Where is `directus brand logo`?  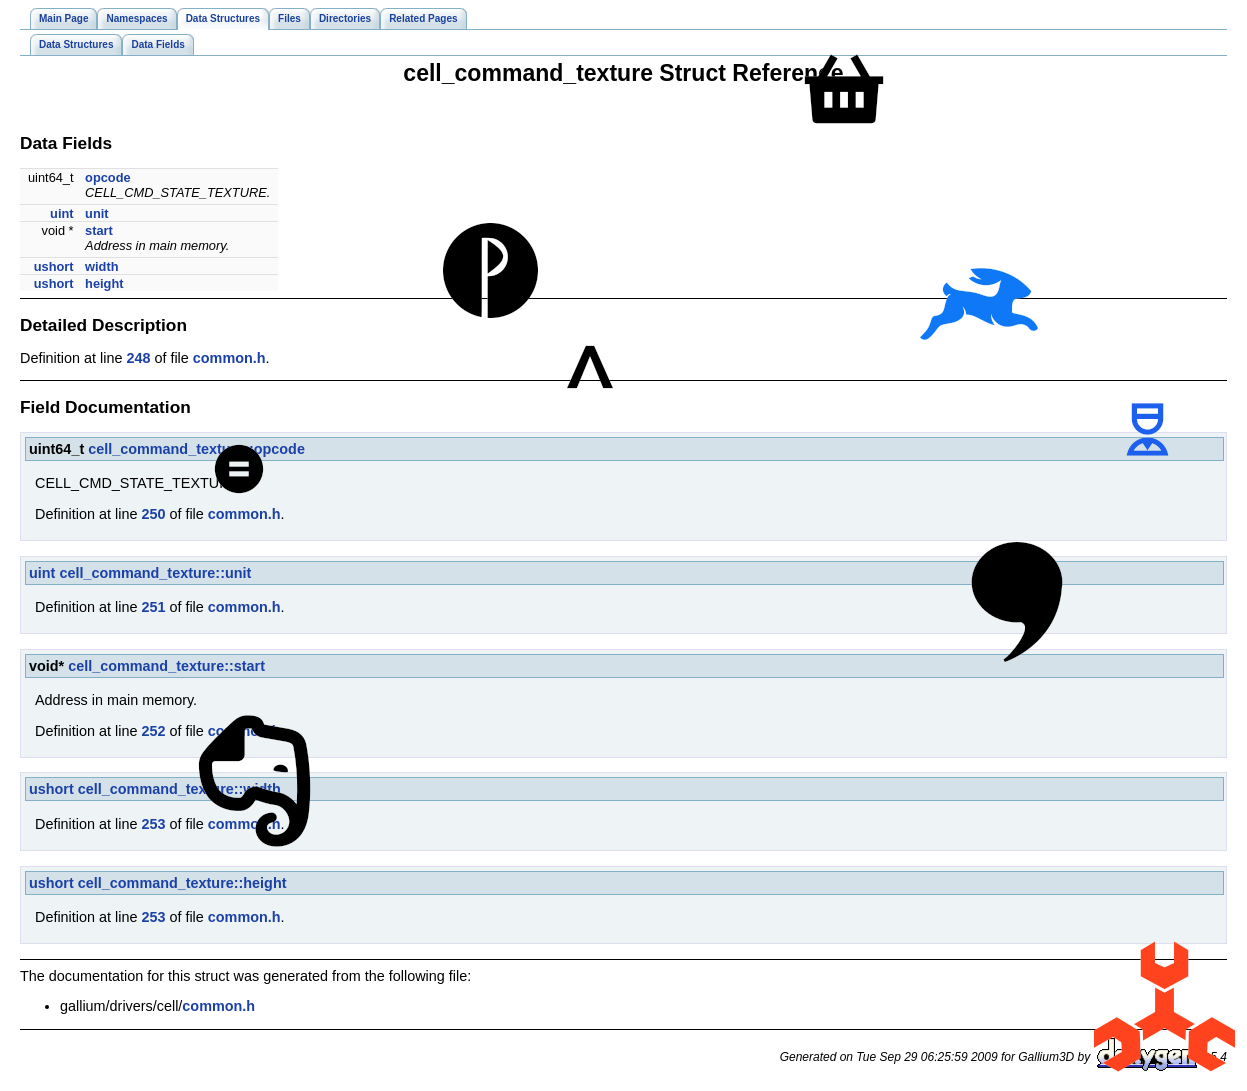
directus brand logo is located at coordinates (979, 304).